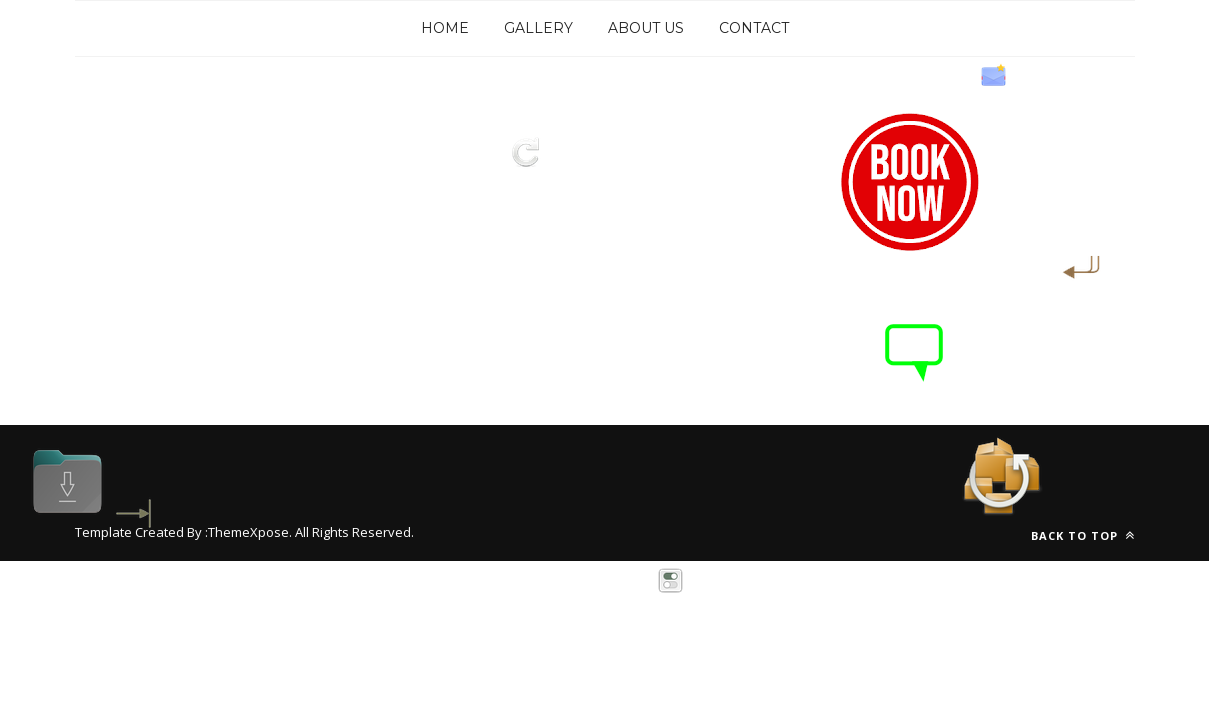  I want to click on mark email as unread, so click(993, 76).